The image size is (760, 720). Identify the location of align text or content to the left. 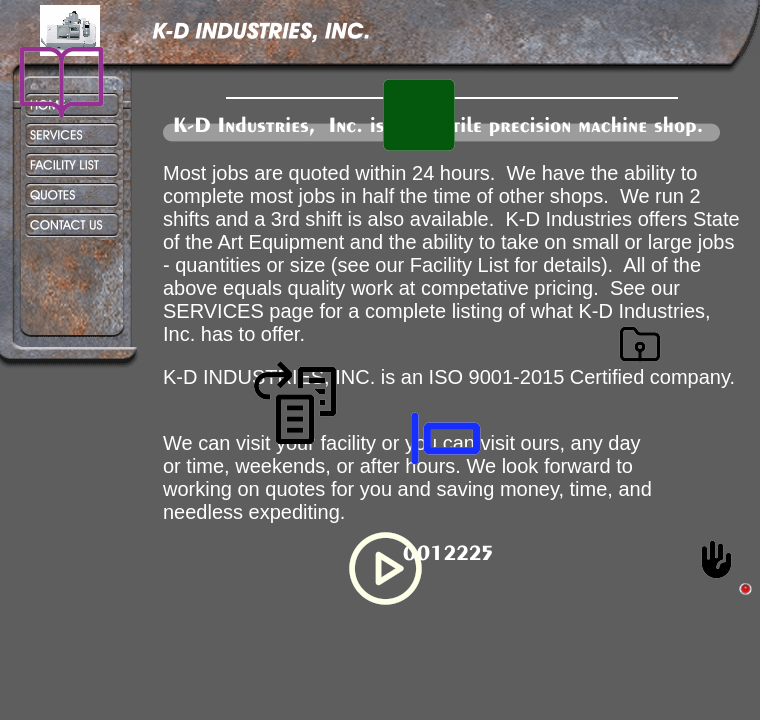
(444, 438).